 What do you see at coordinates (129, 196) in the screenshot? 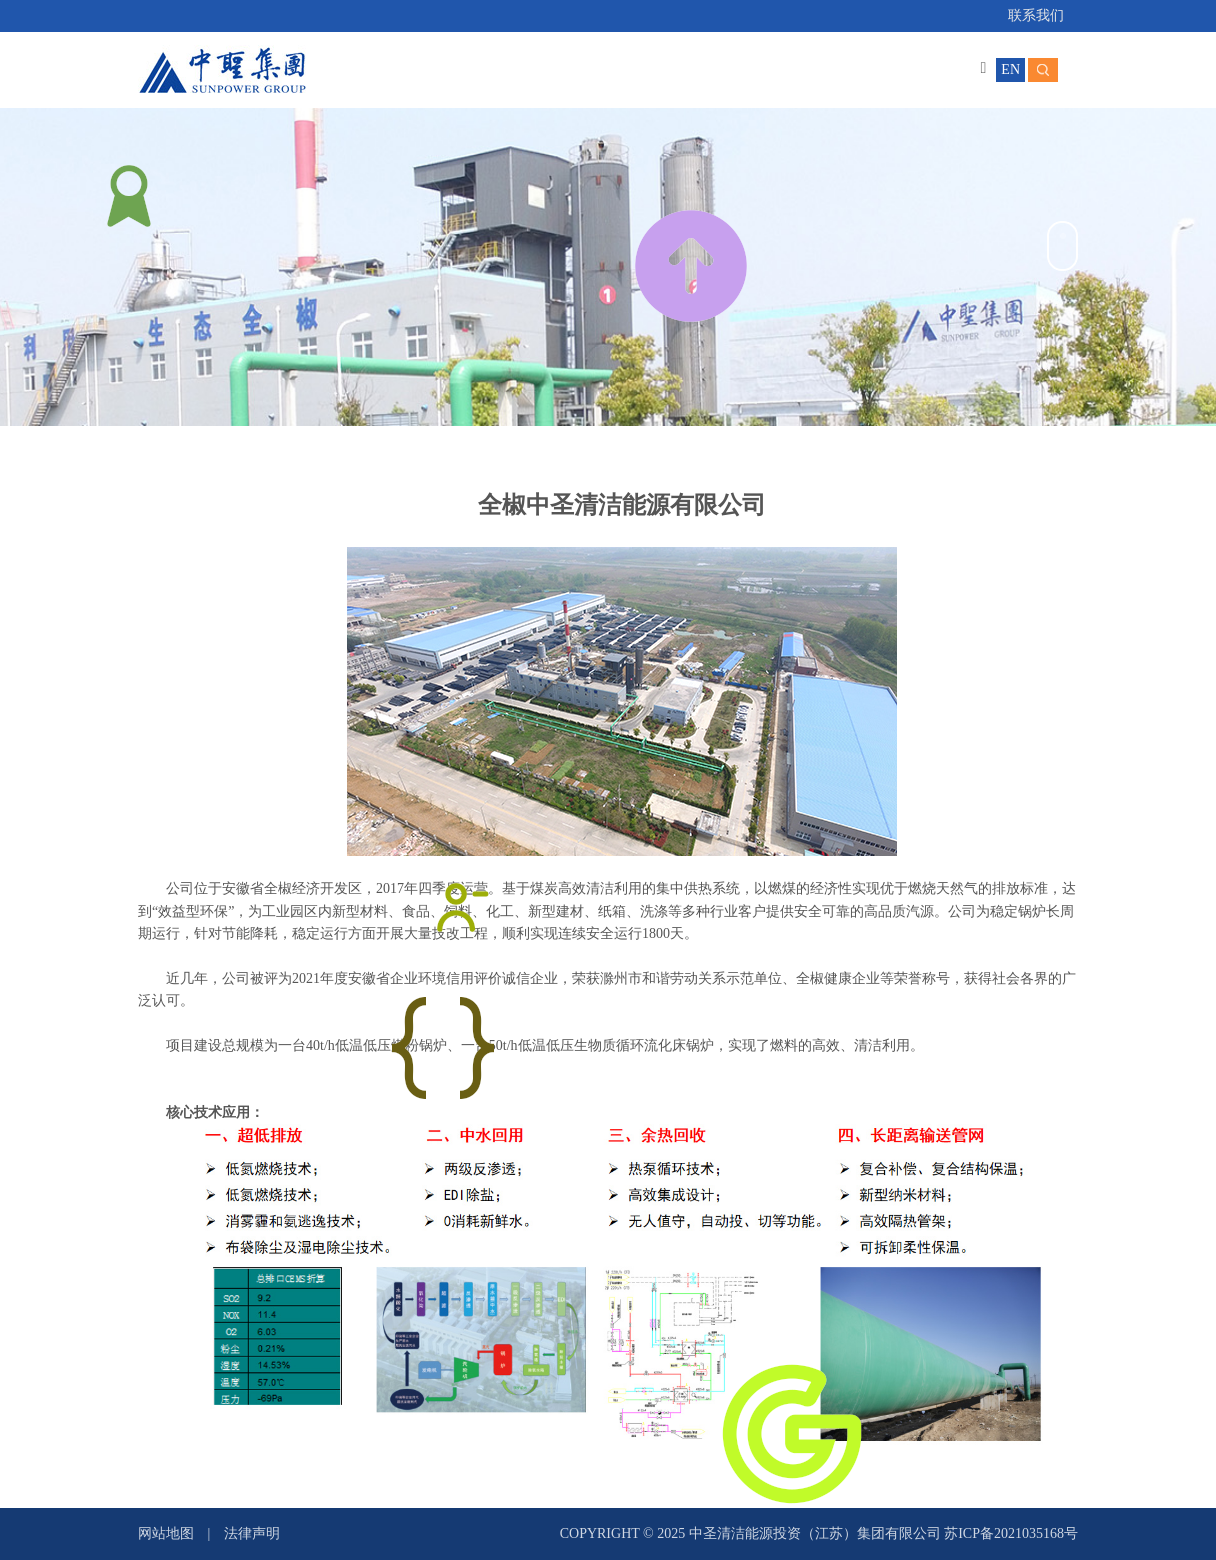
I see `view achievements or awards` at bounding box center [129, 196].